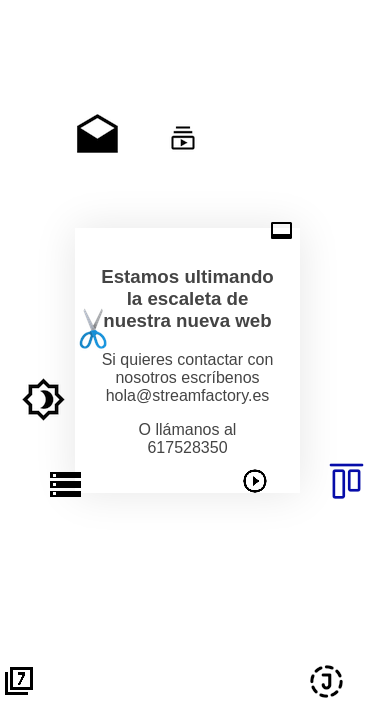 The height and width of the screenshot is (720, 375). What do you see at coordinates (346, 480) in the screenshot?
I see `align selected elements to the top` at bounding box center [346, 480].